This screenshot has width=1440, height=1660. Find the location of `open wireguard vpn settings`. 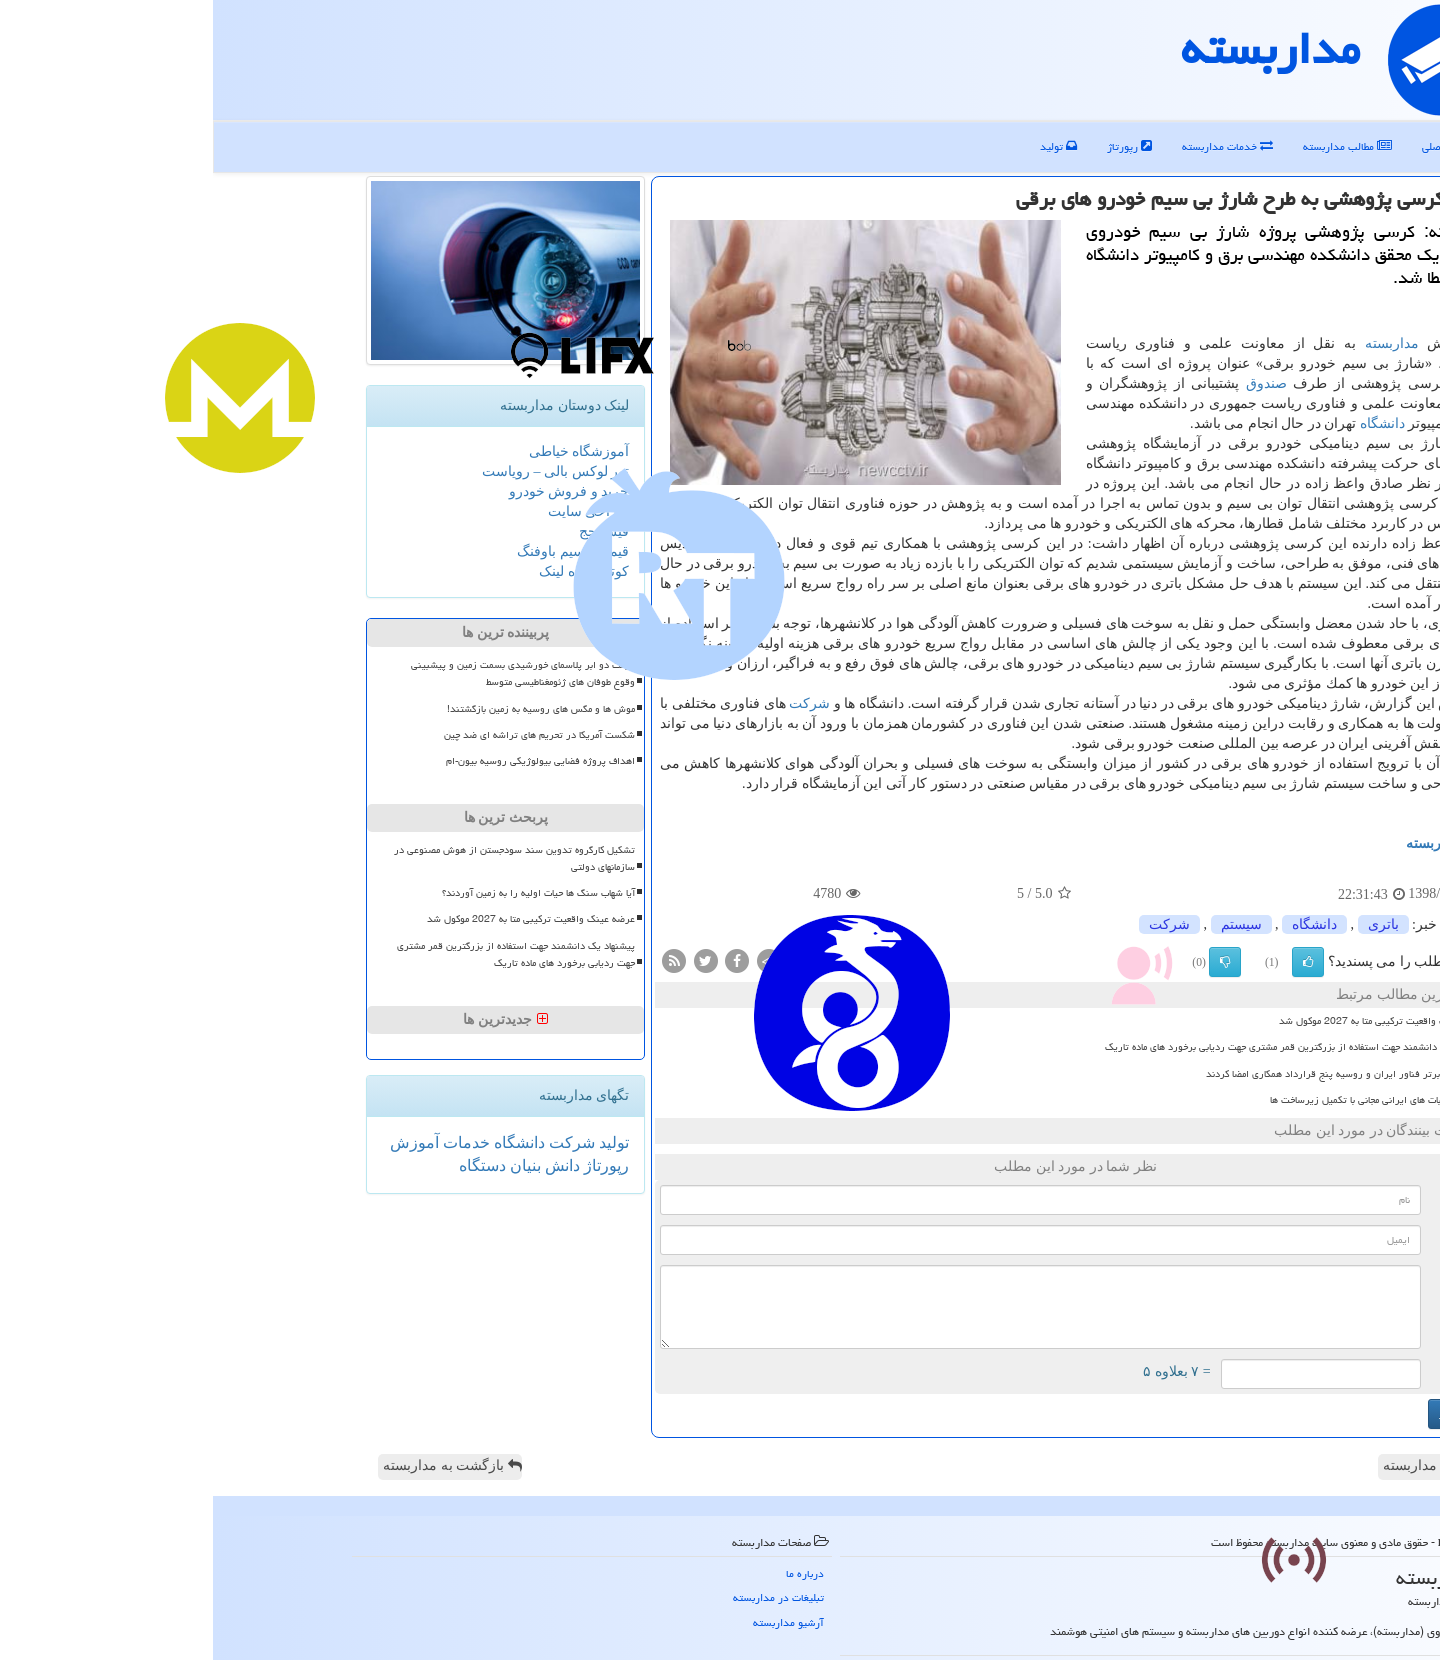

open wireguard vpn settings is located at coordinates (852, 1013).